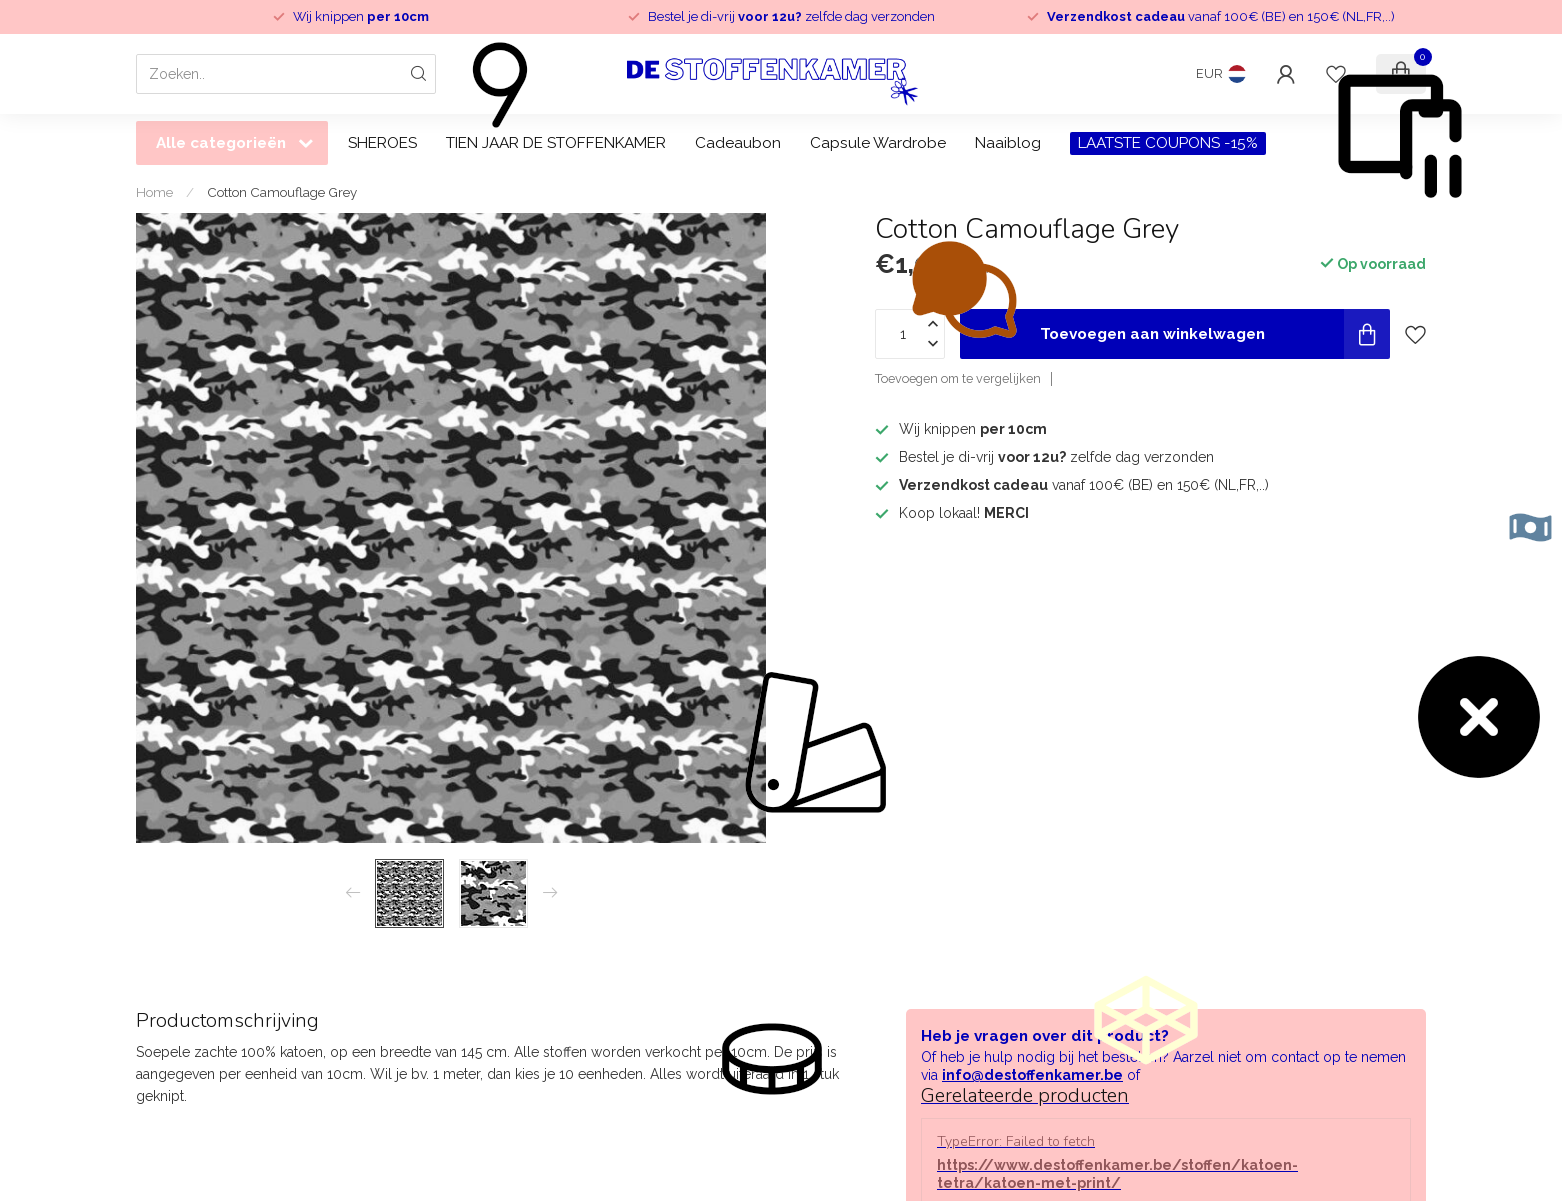  I want to click on view your coin balance or currency, so click(772, 1059).